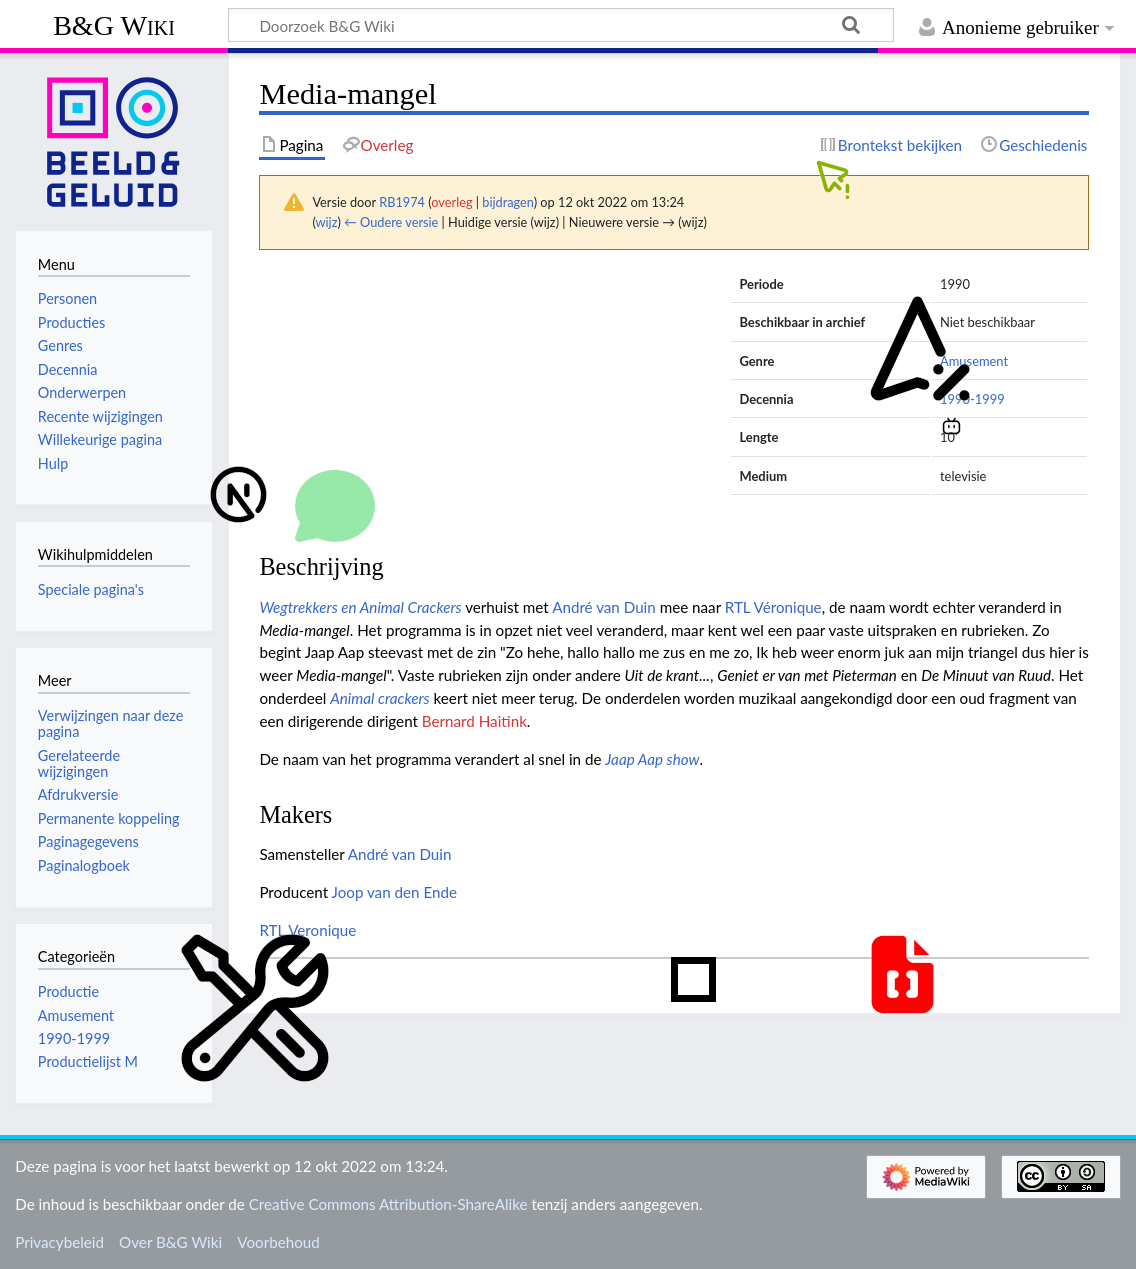 The width and height of the screenshot is (1136, 1269). Describe the element at coordinates (902, 974) in the screenshot. I see `view source code file` at that location.